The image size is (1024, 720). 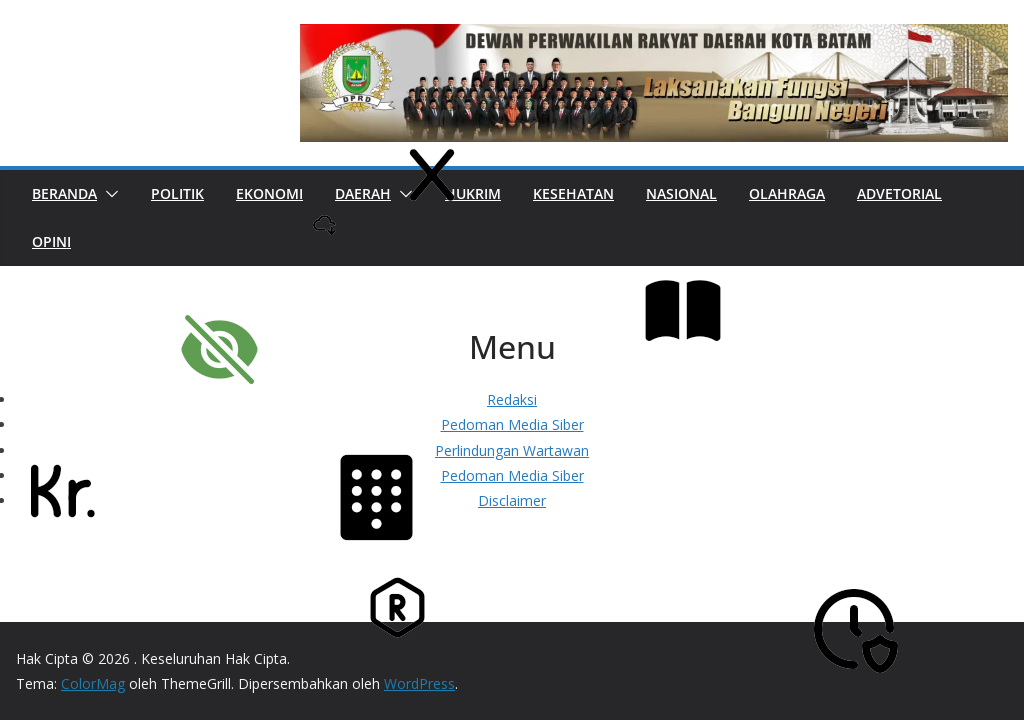 What do you see at coordinates (683, 311) in the screenshot?
I see `open your library or reading list` at bounding box center [683, 311].